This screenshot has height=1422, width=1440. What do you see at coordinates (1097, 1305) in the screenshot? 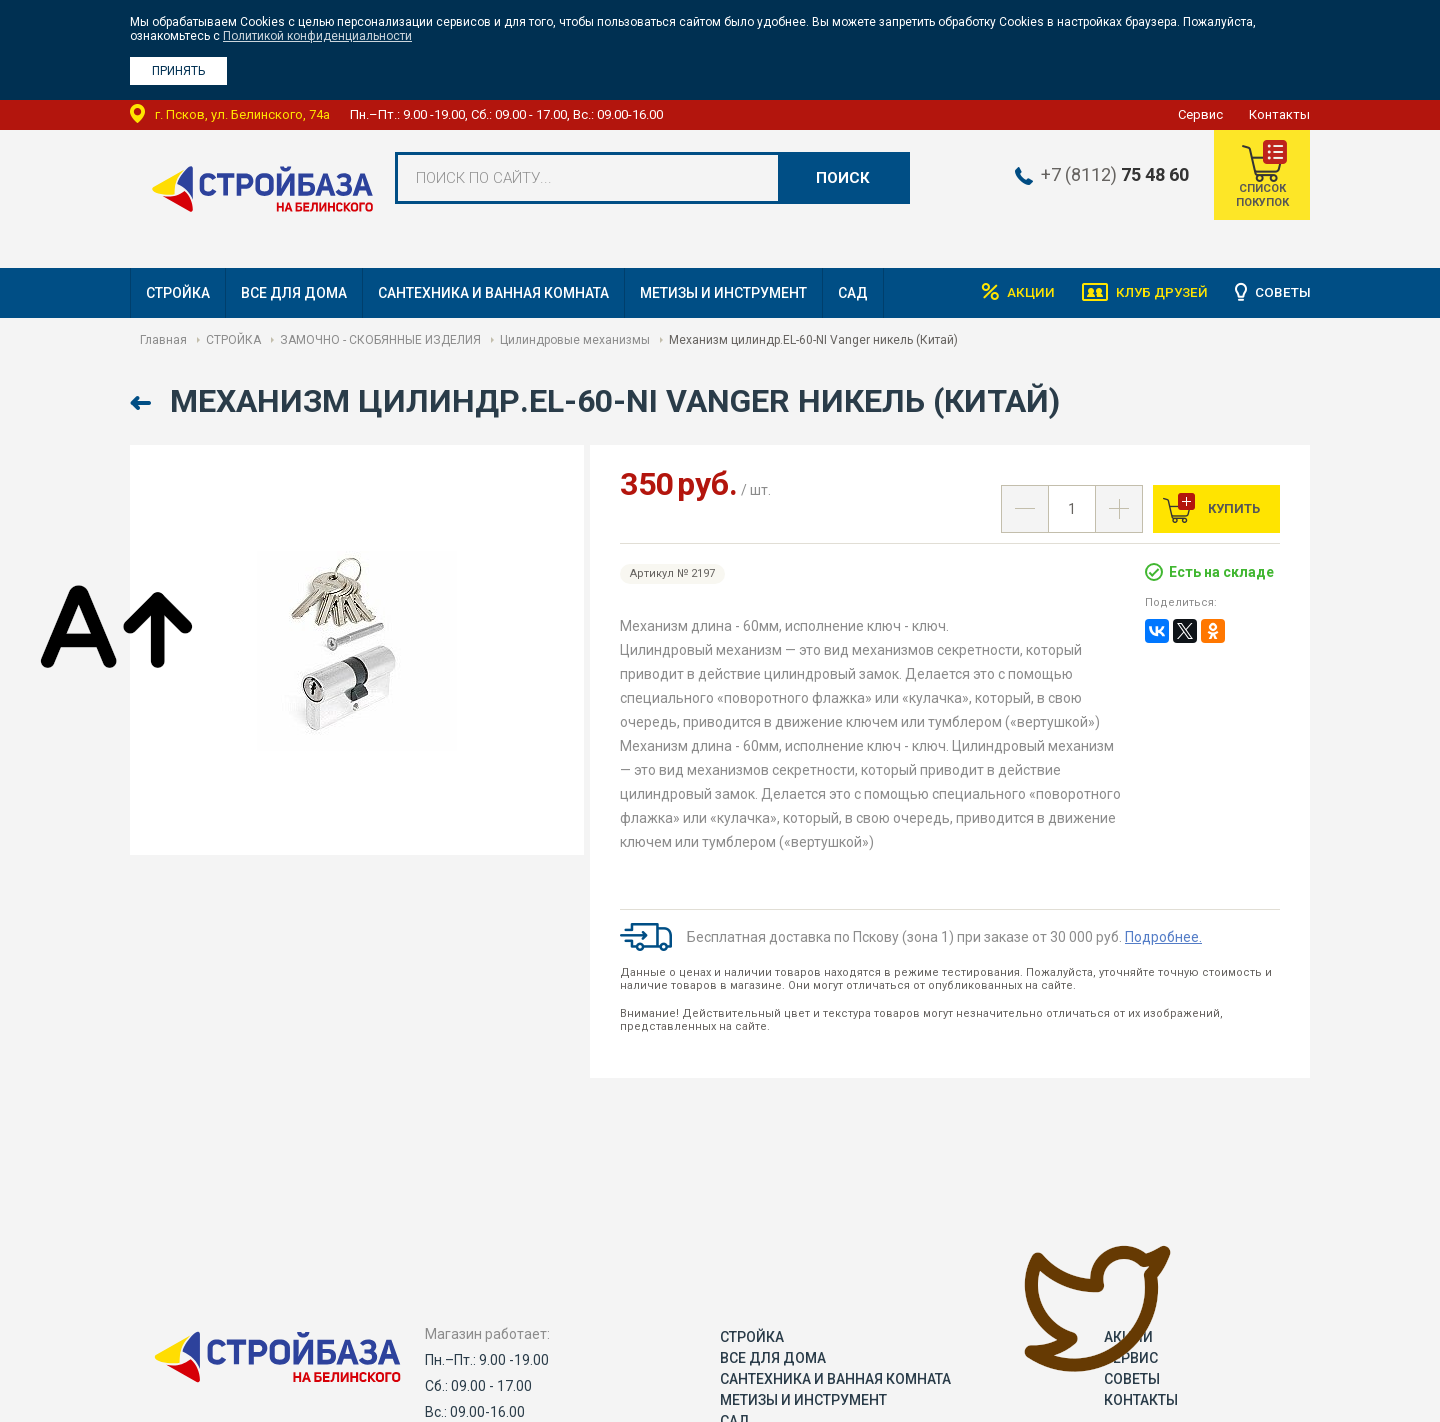
I see `open twitter` at bounding box center [1097, 1305].